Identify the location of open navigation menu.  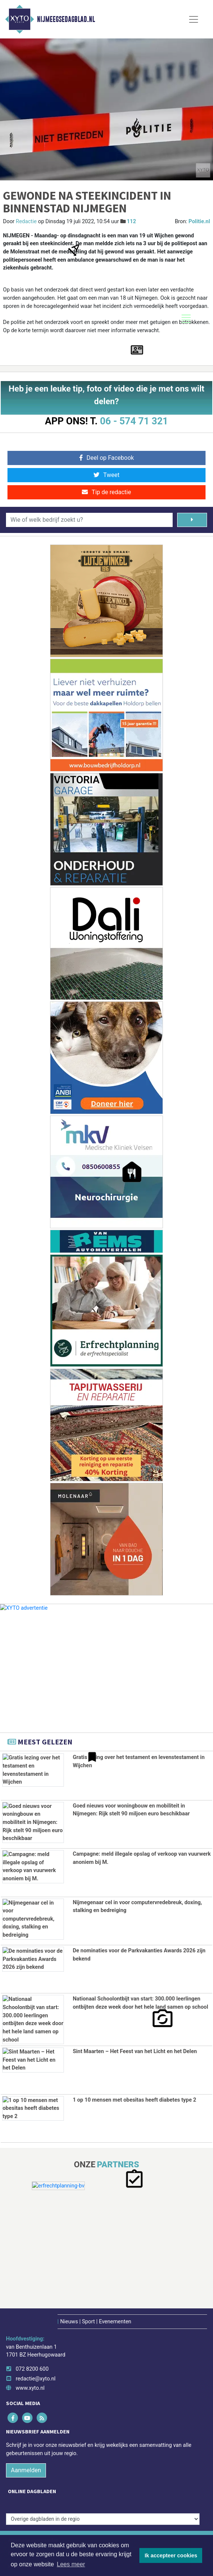
(186, 319).